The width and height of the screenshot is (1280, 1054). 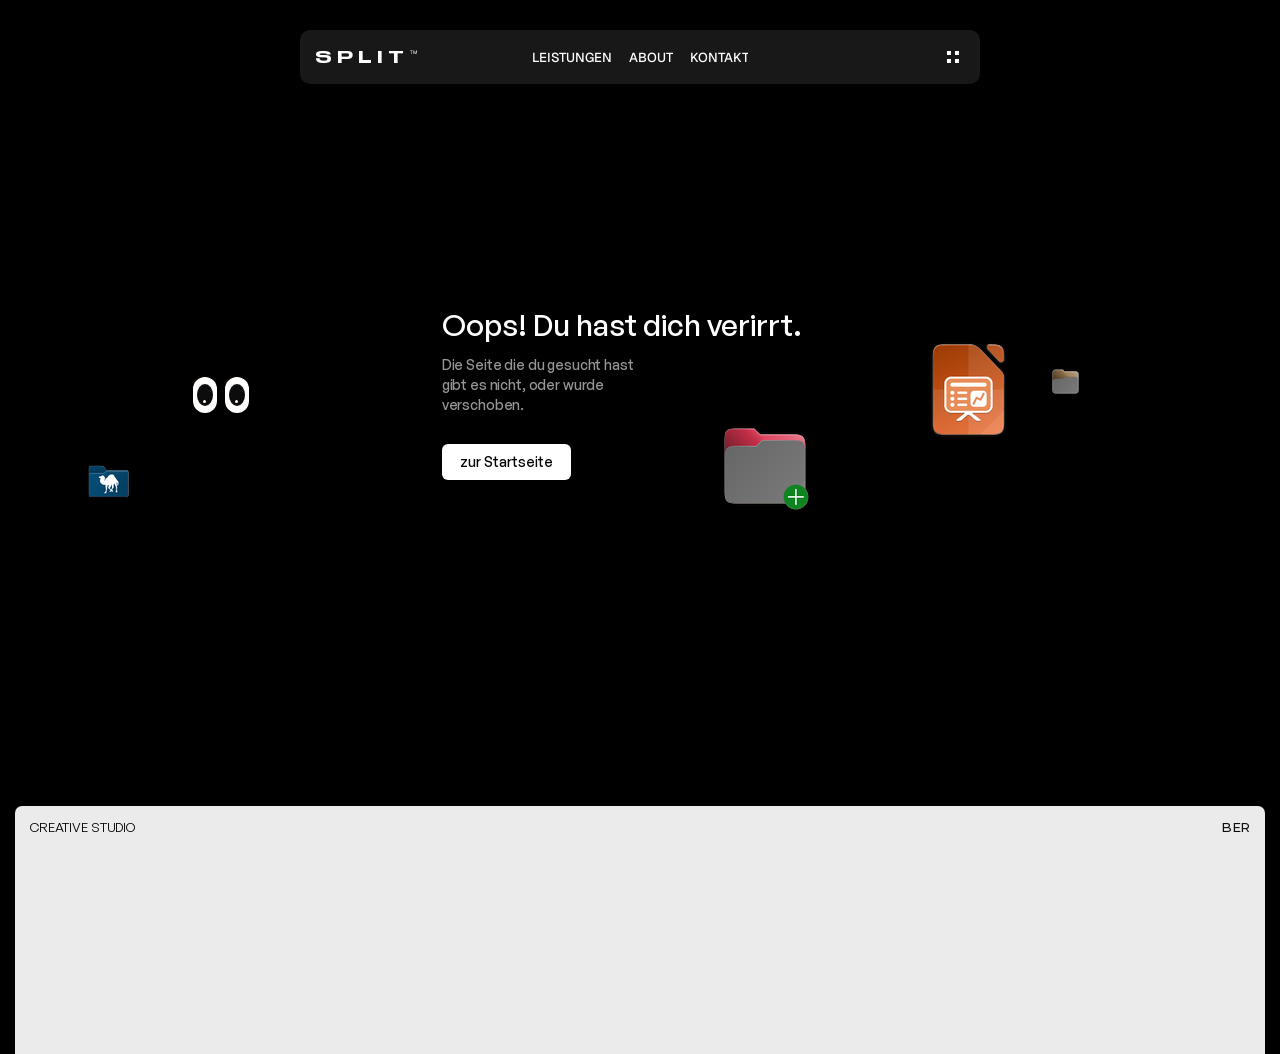 I want to click on open libreoffice impress presentation software, so click(x=968, y=389).